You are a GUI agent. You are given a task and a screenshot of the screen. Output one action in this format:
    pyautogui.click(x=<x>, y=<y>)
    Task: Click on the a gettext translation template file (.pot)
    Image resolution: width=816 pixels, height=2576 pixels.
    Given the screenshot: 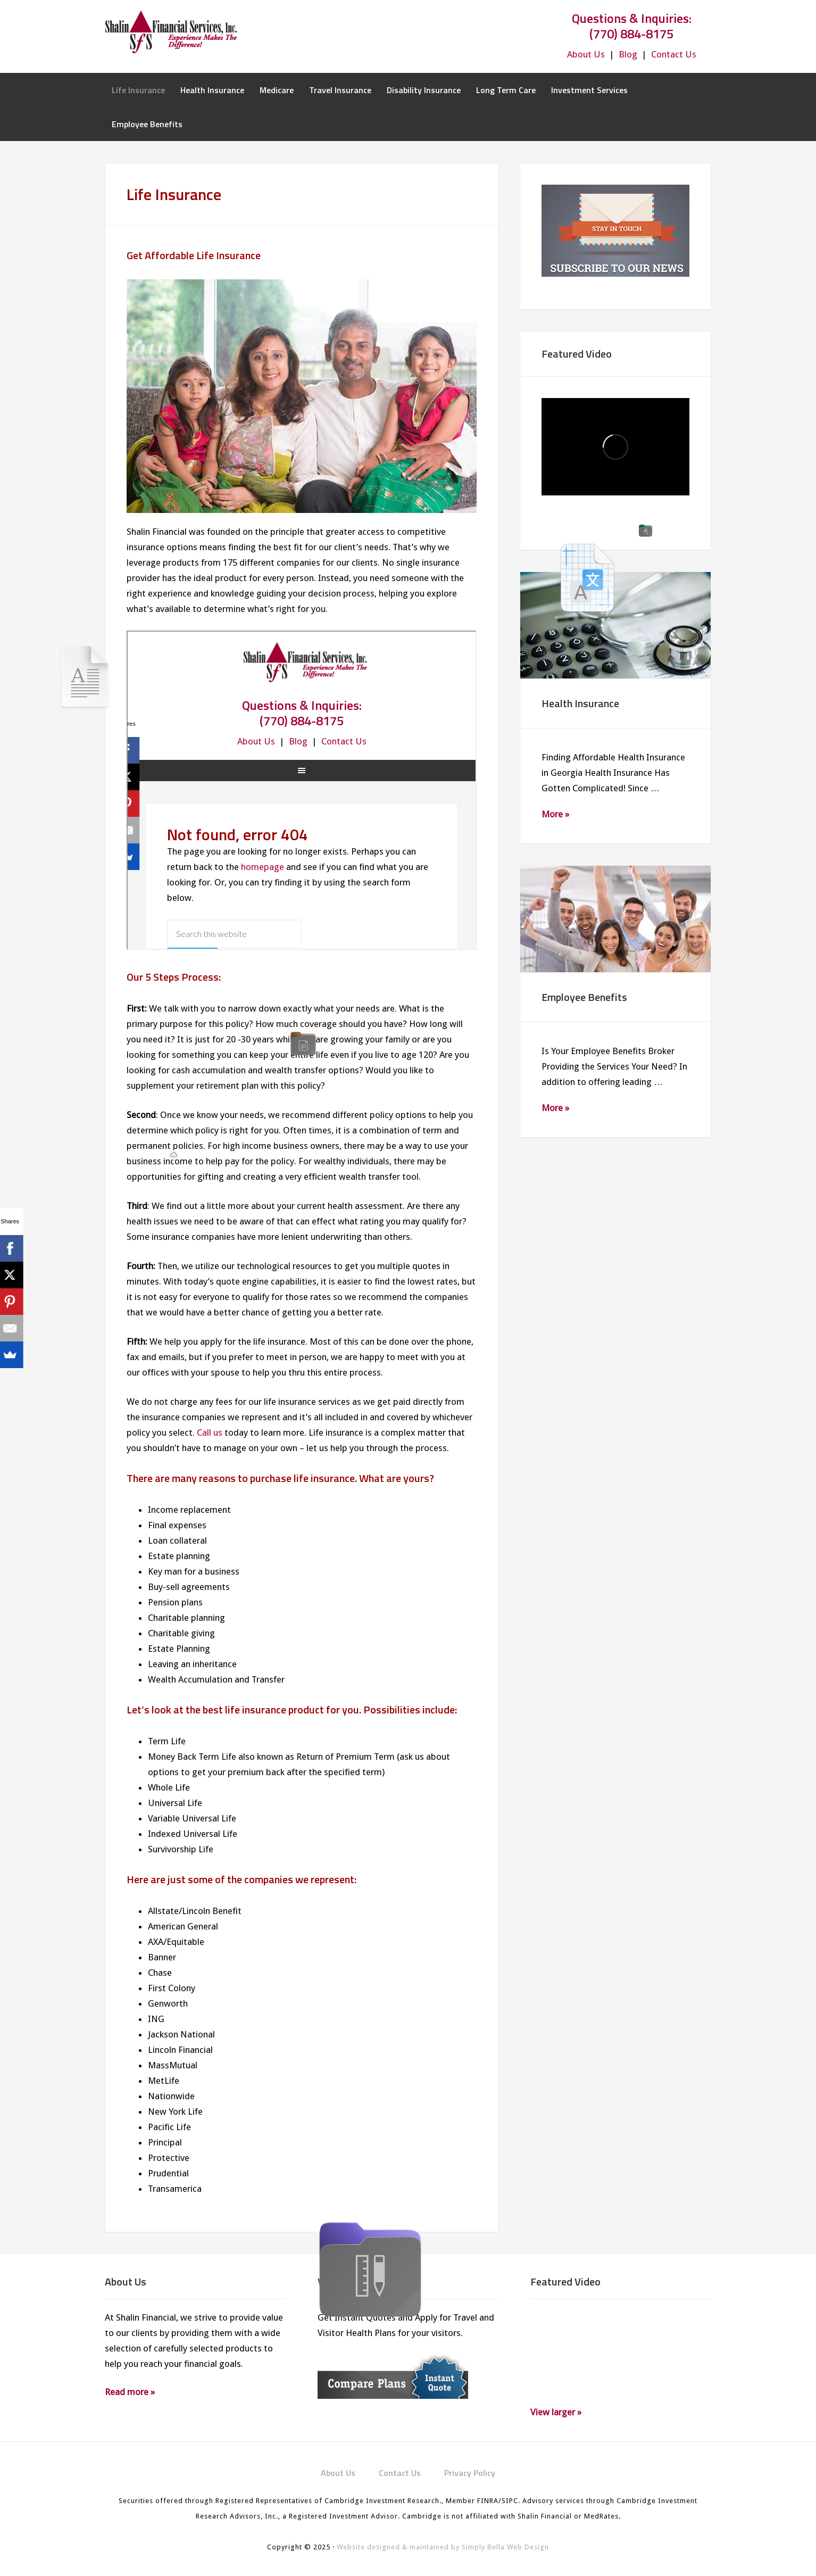 What is the action you would take?
    pyautogui.click(x=587, y=578)
    